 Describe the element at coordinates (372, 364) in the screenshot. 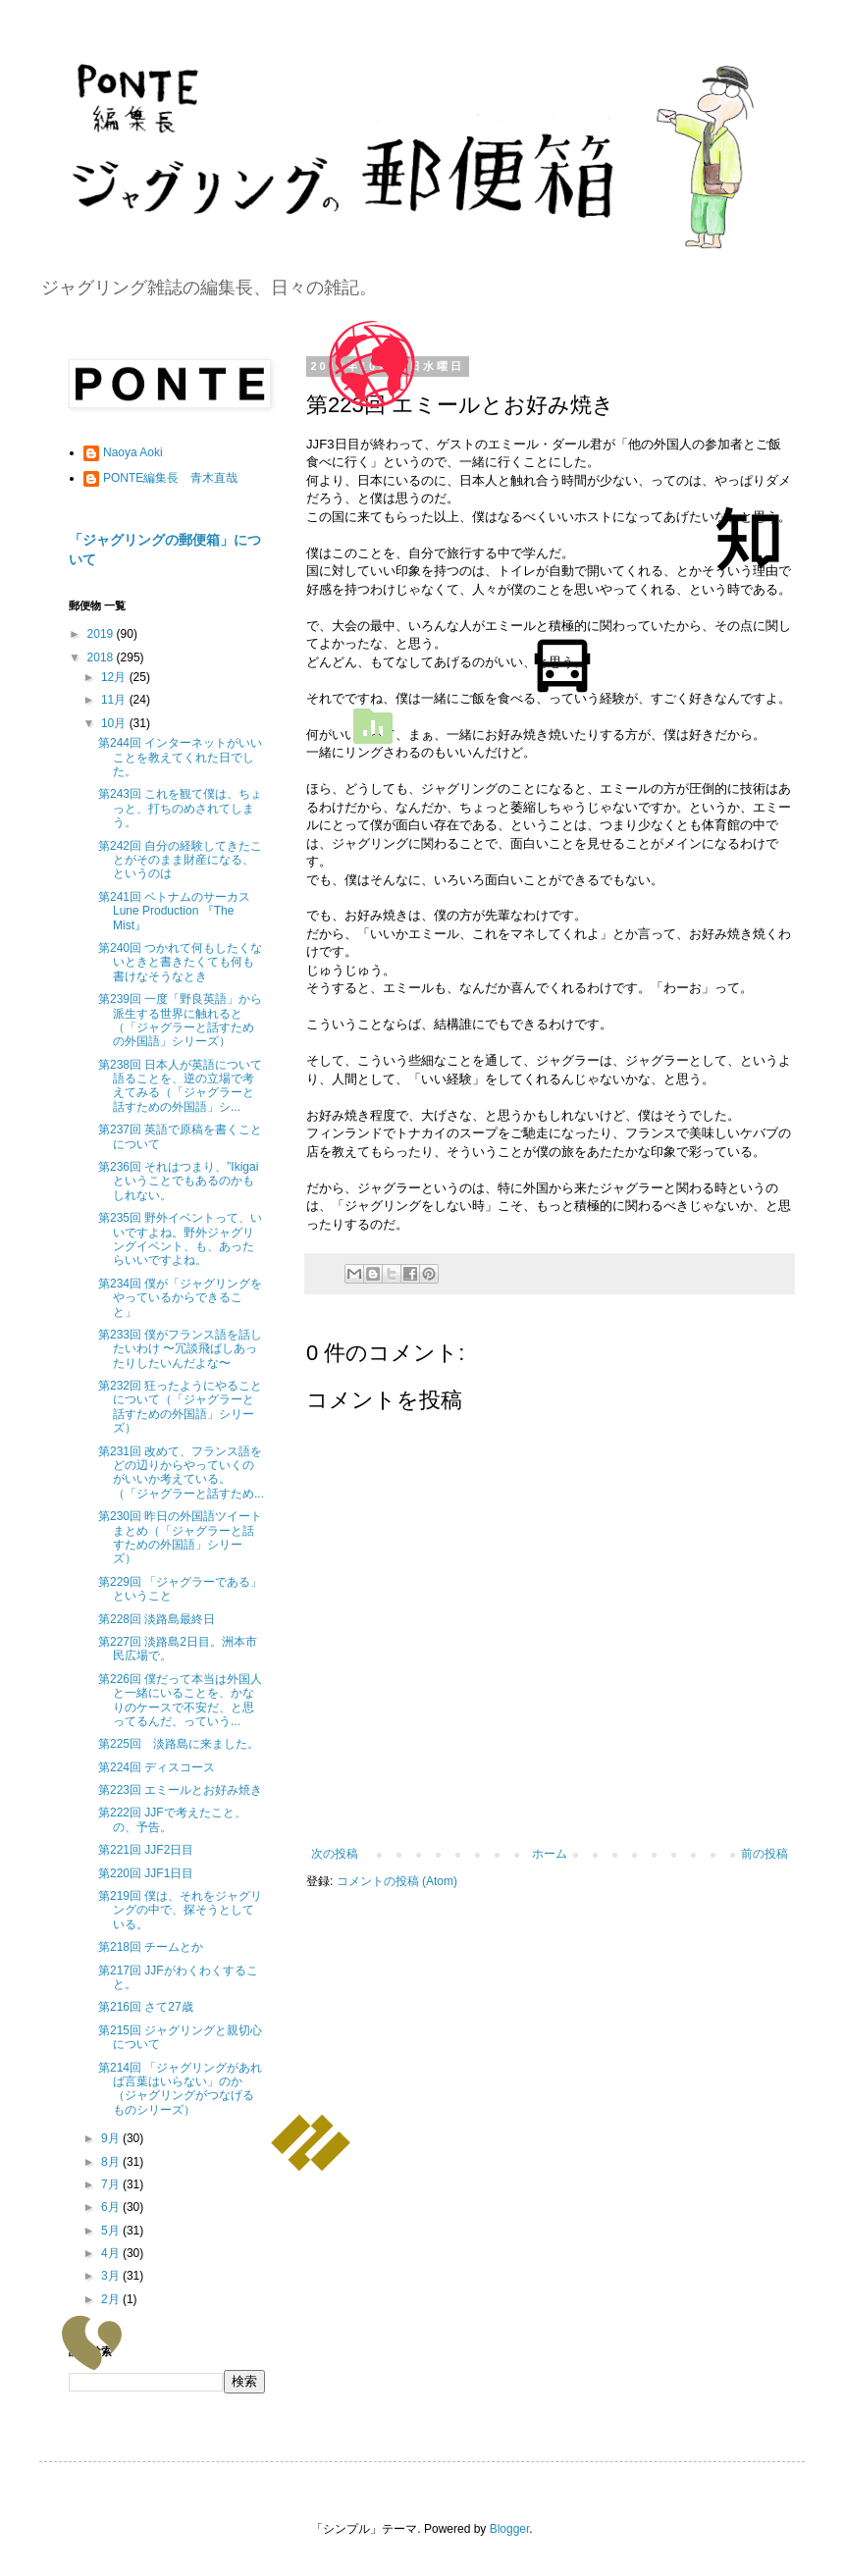

I see `Esri geographic information system (GIS) branding` at that location.